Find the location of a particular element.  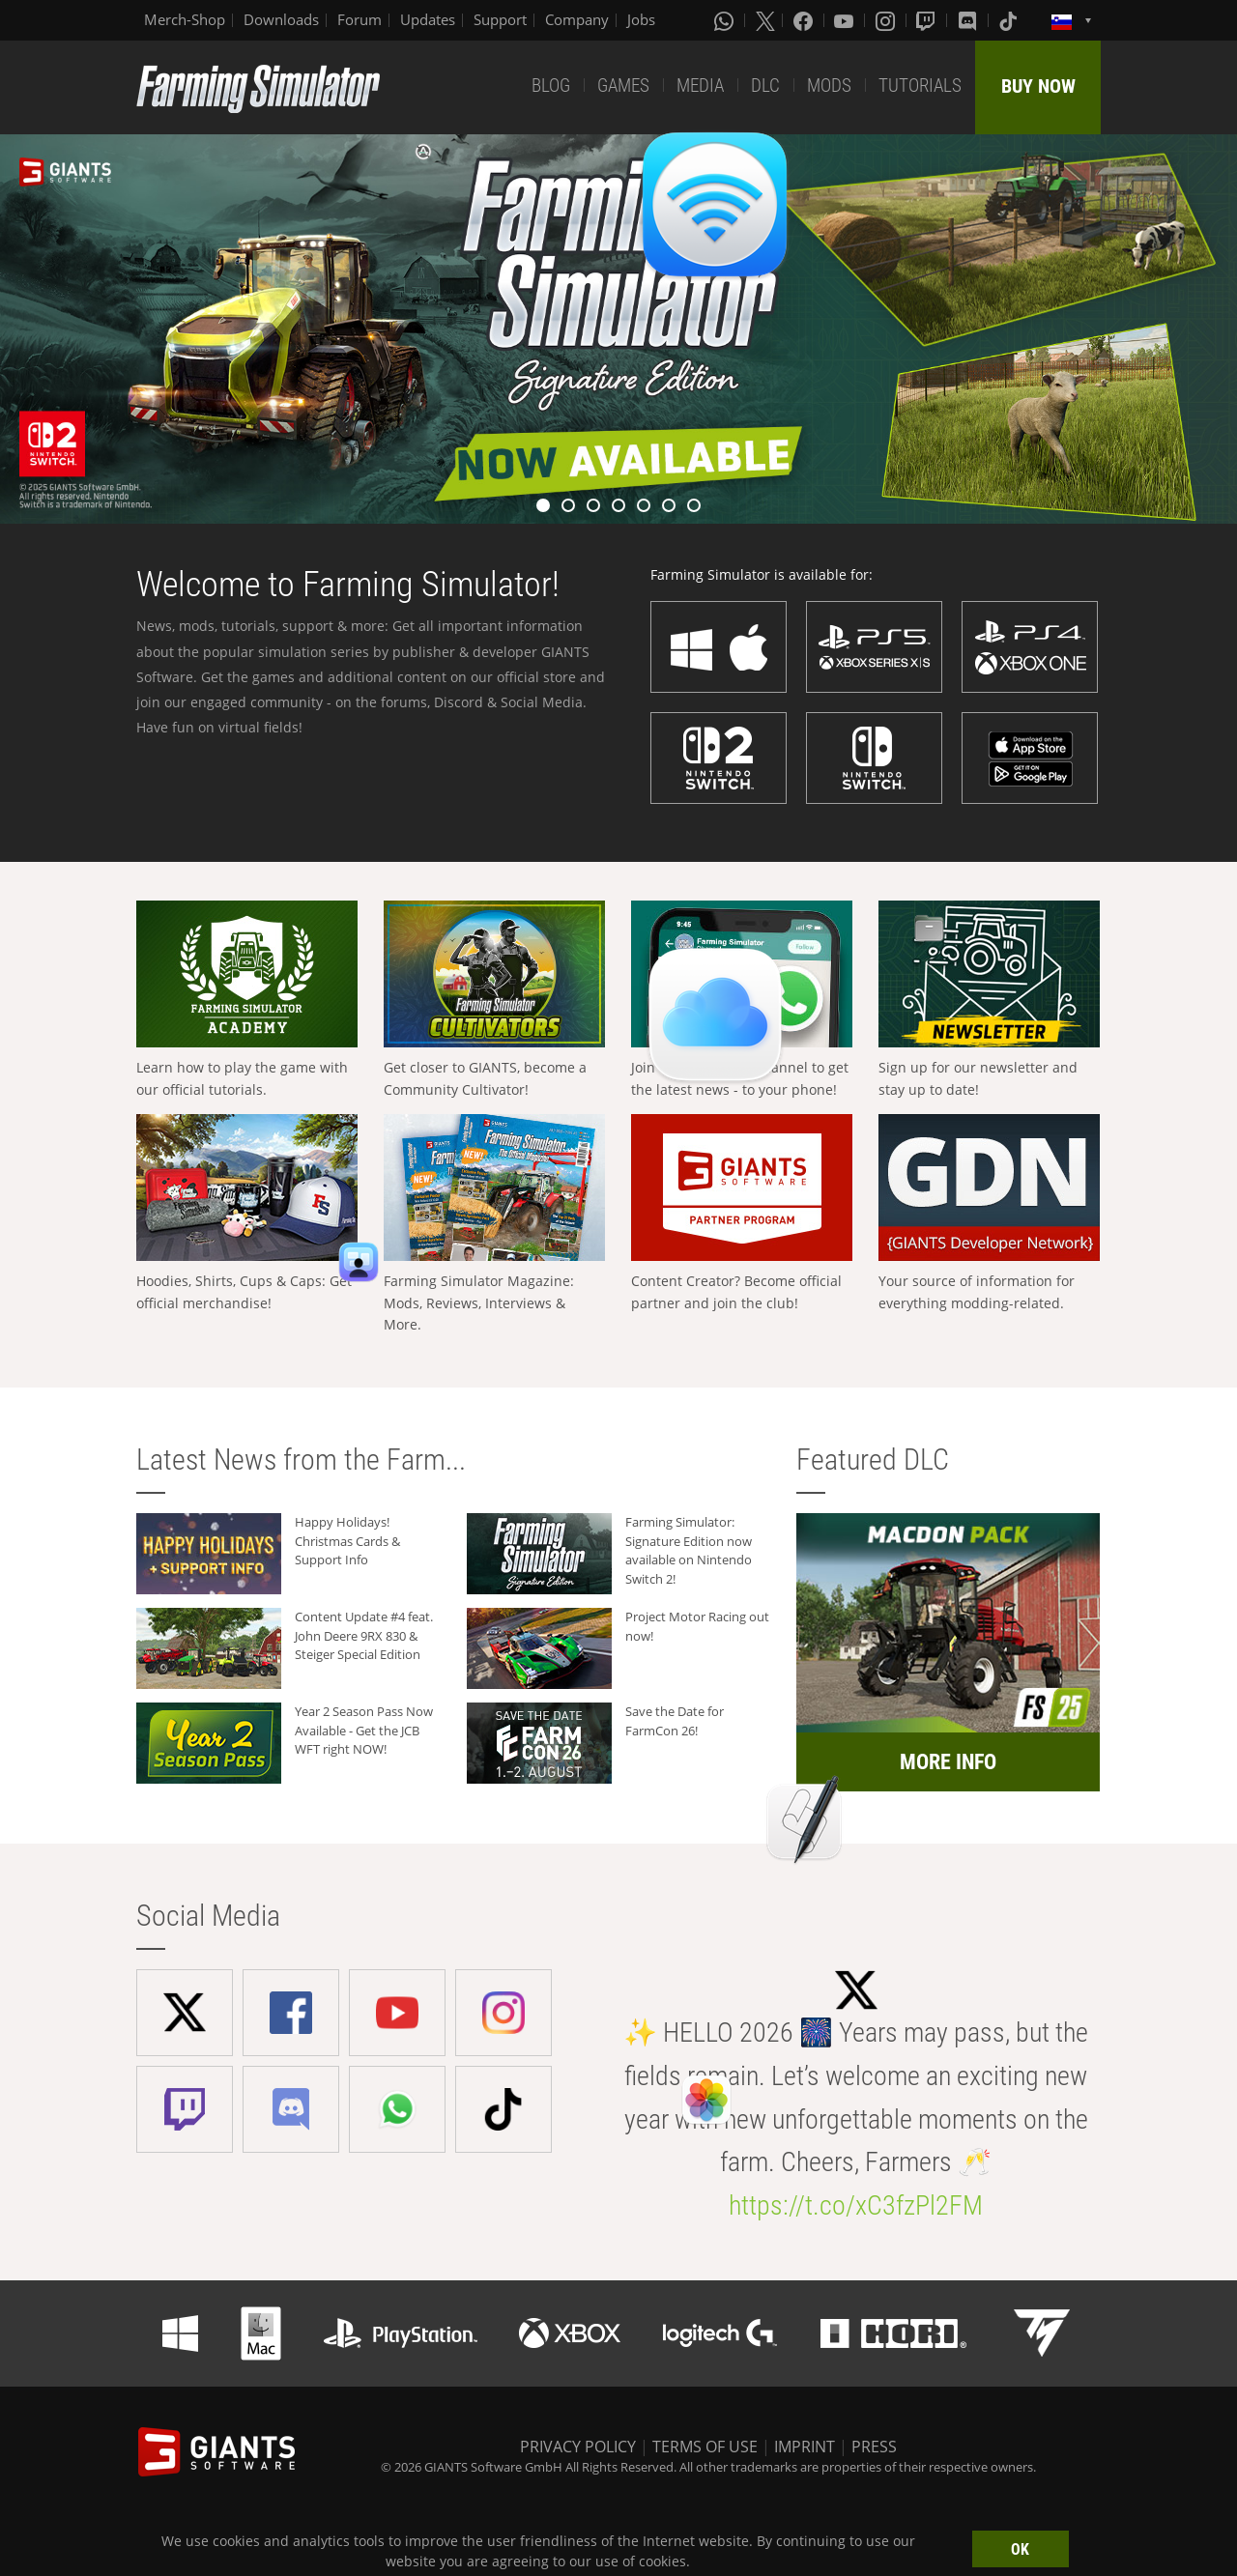

open the Photos app is located at coordinates (706, 2100).